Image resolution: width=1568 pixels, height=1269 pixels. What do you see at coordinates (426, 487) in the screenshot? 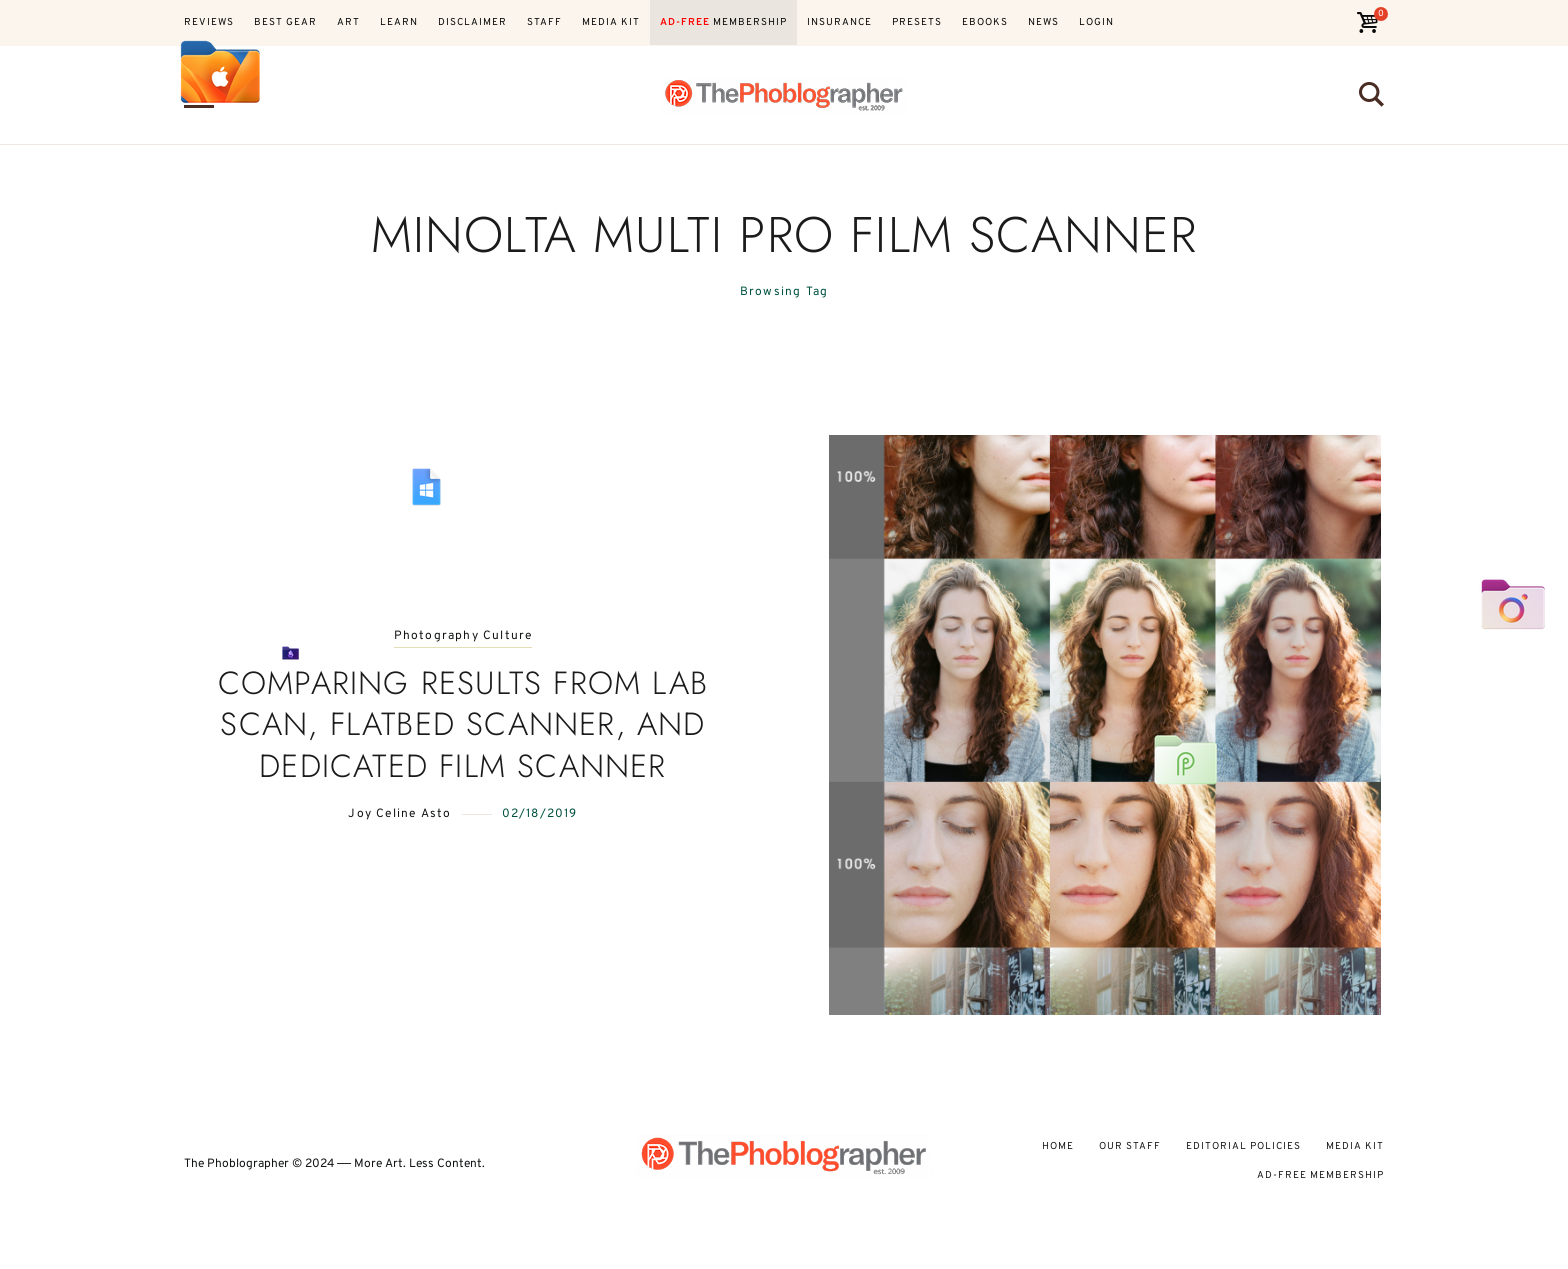
I see `a windows executable file (.exe)` at bounding box center [426, 487].